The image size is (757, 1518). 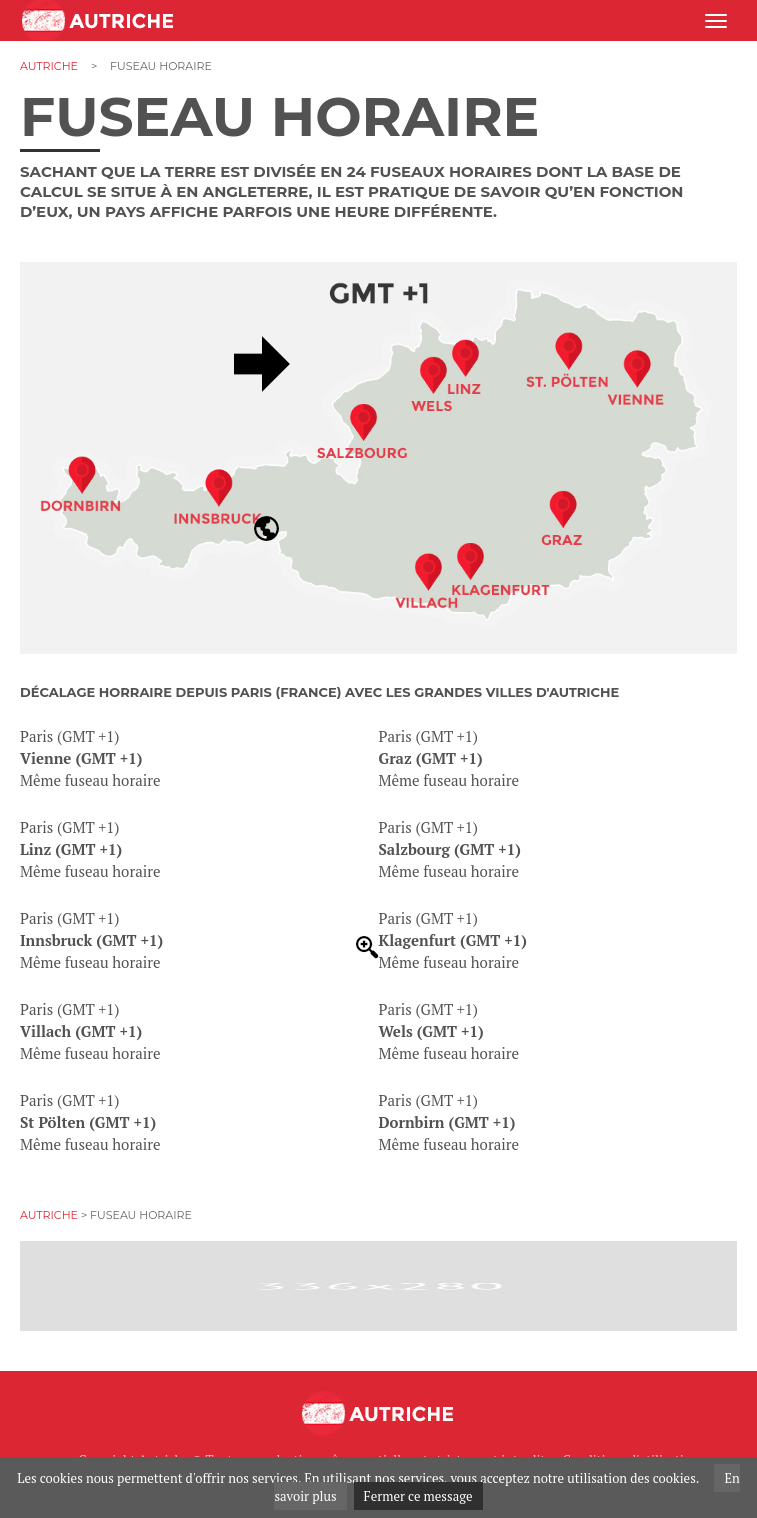 What do you see at coordinates (262, 364) in the screenshot?
I see `navigate to the next item or screen` at bounding box center [262, 364].